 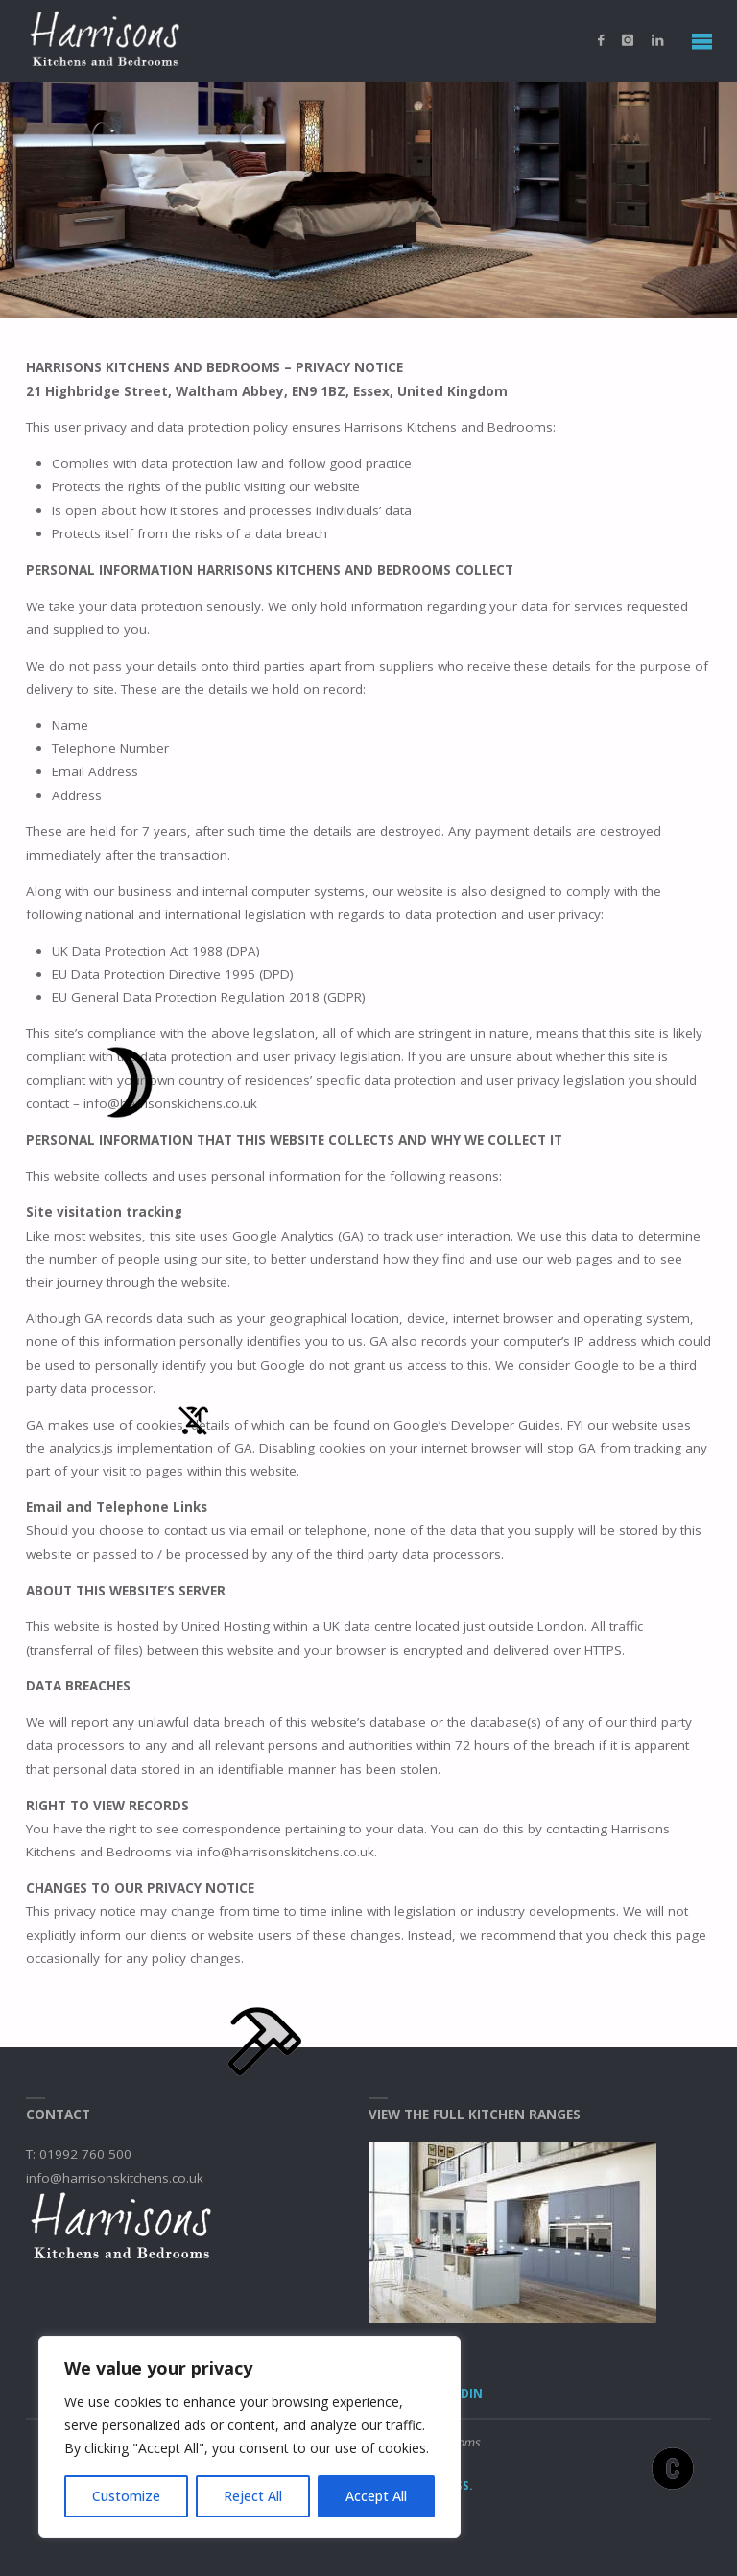 What do you see at coordinates (194, 1420) in the screenshot?
I see `indicates strollers are not permitted in this area` at bounding box center [194, 1420].